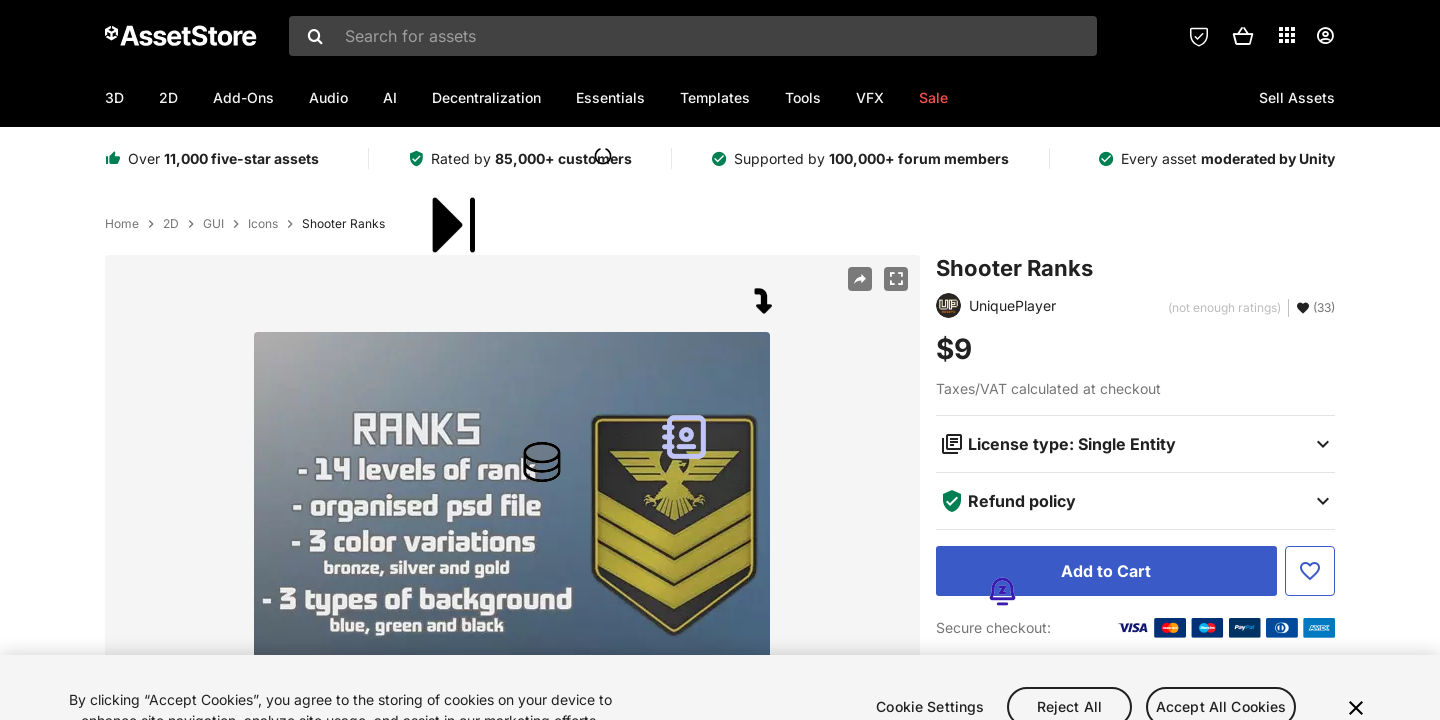  Describe the element at coordinates (684, 437) in the screenshot. I see `open your contacts list` at that location.